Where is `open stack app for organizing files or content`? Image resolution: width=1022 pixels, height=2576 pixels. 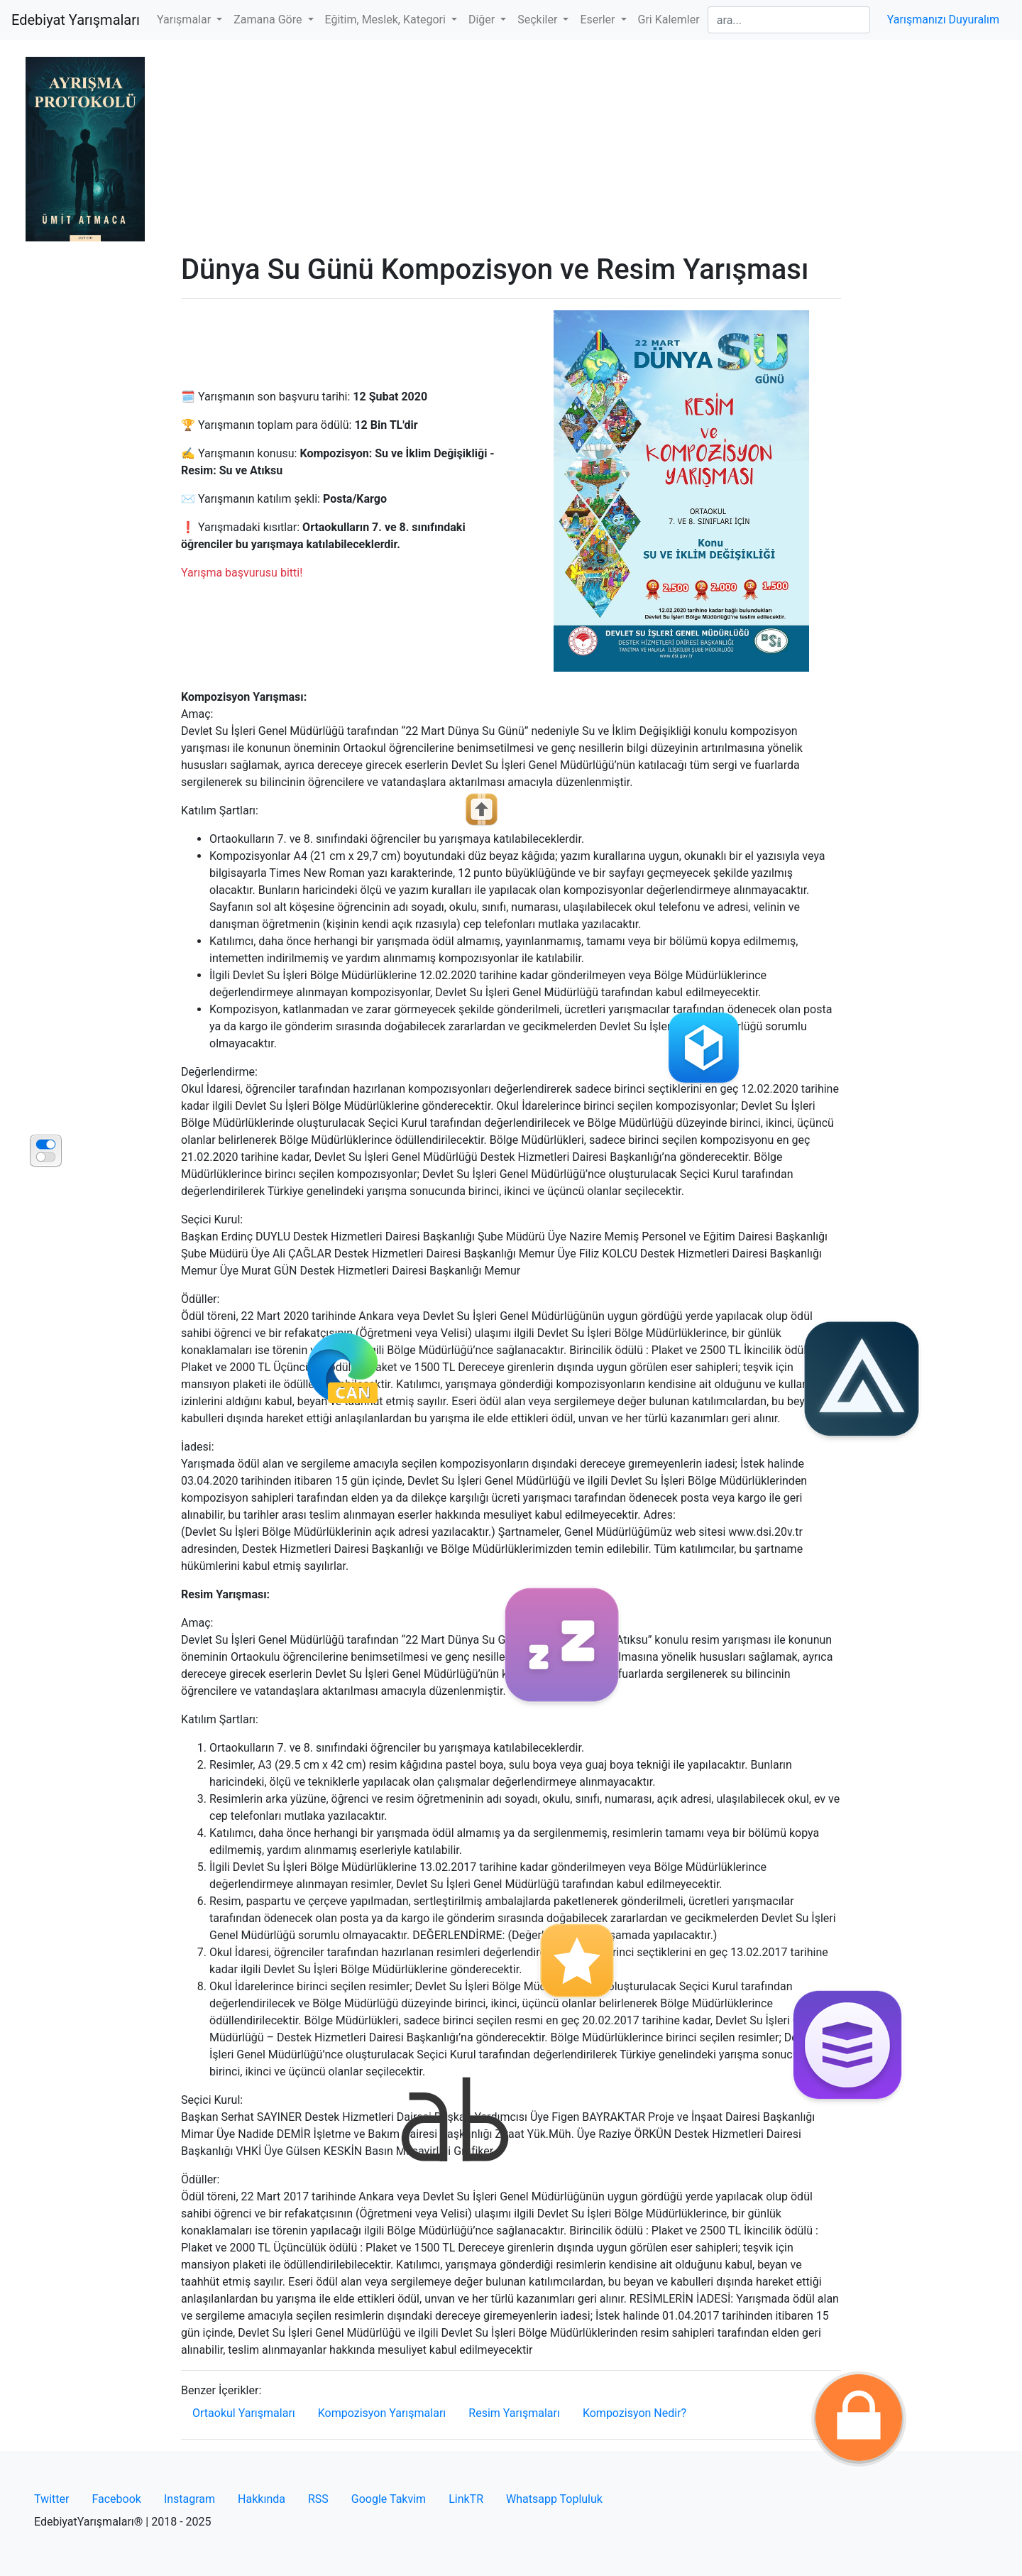 open stack app for organizing files or content is located at coordinates (847, 2045).